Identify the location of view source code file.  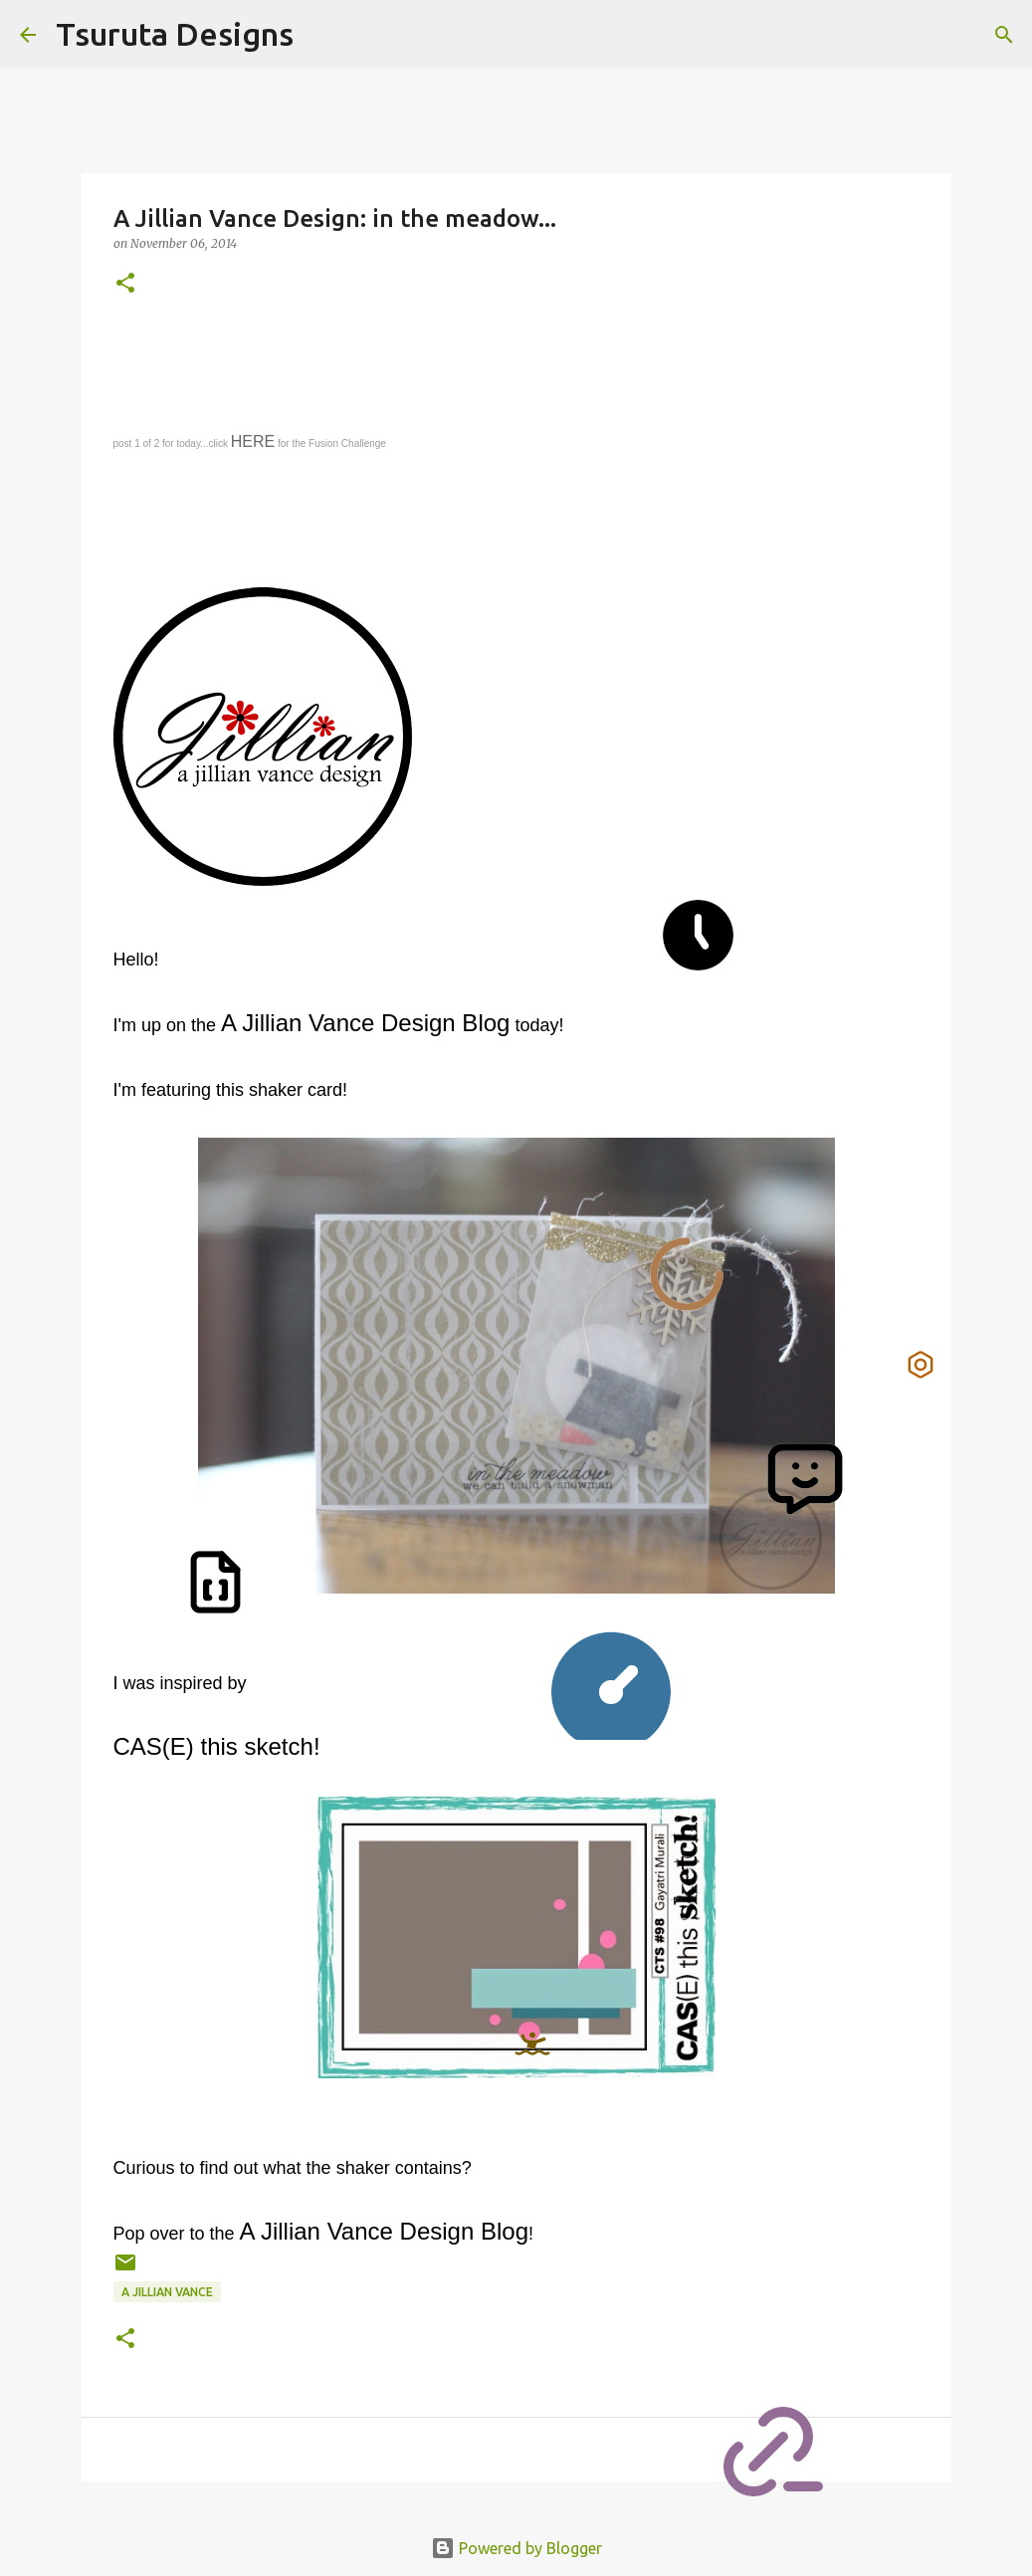
(215, 1582).